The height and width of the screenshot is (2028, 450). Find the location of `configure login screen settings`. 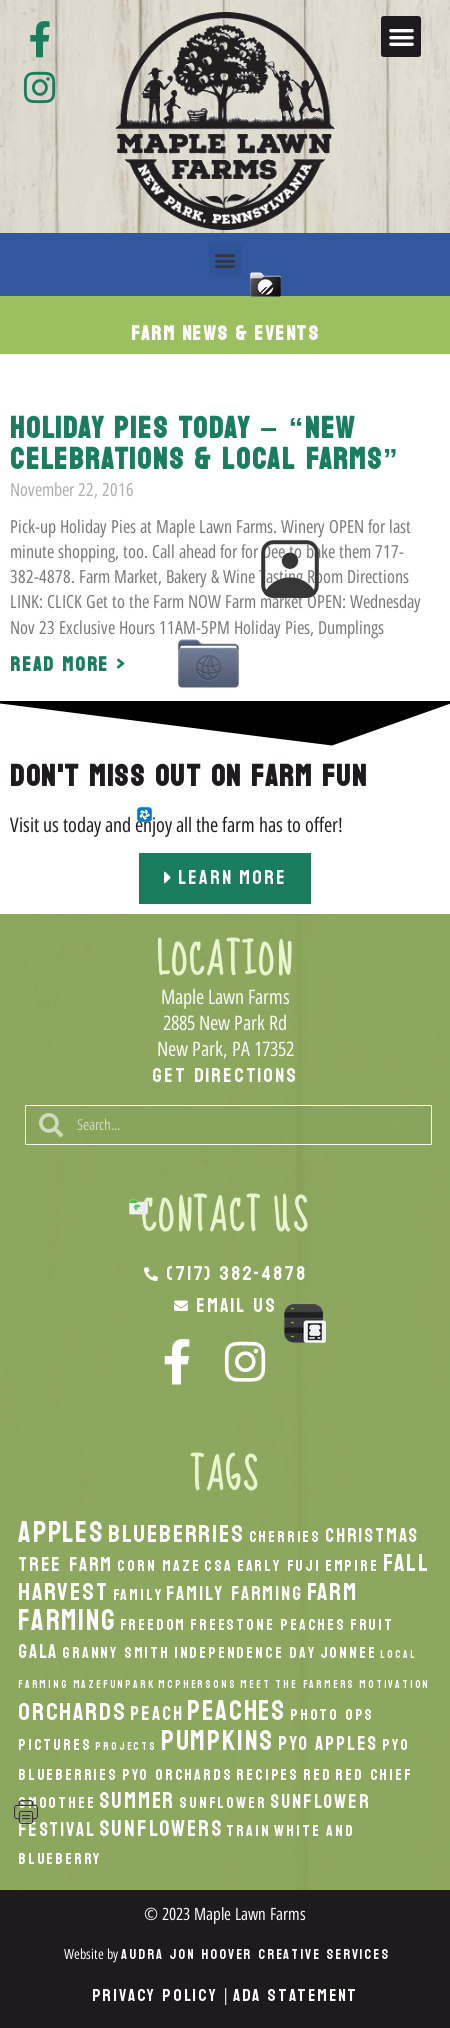

configure login screen settings is located at coordinates (290, 569).